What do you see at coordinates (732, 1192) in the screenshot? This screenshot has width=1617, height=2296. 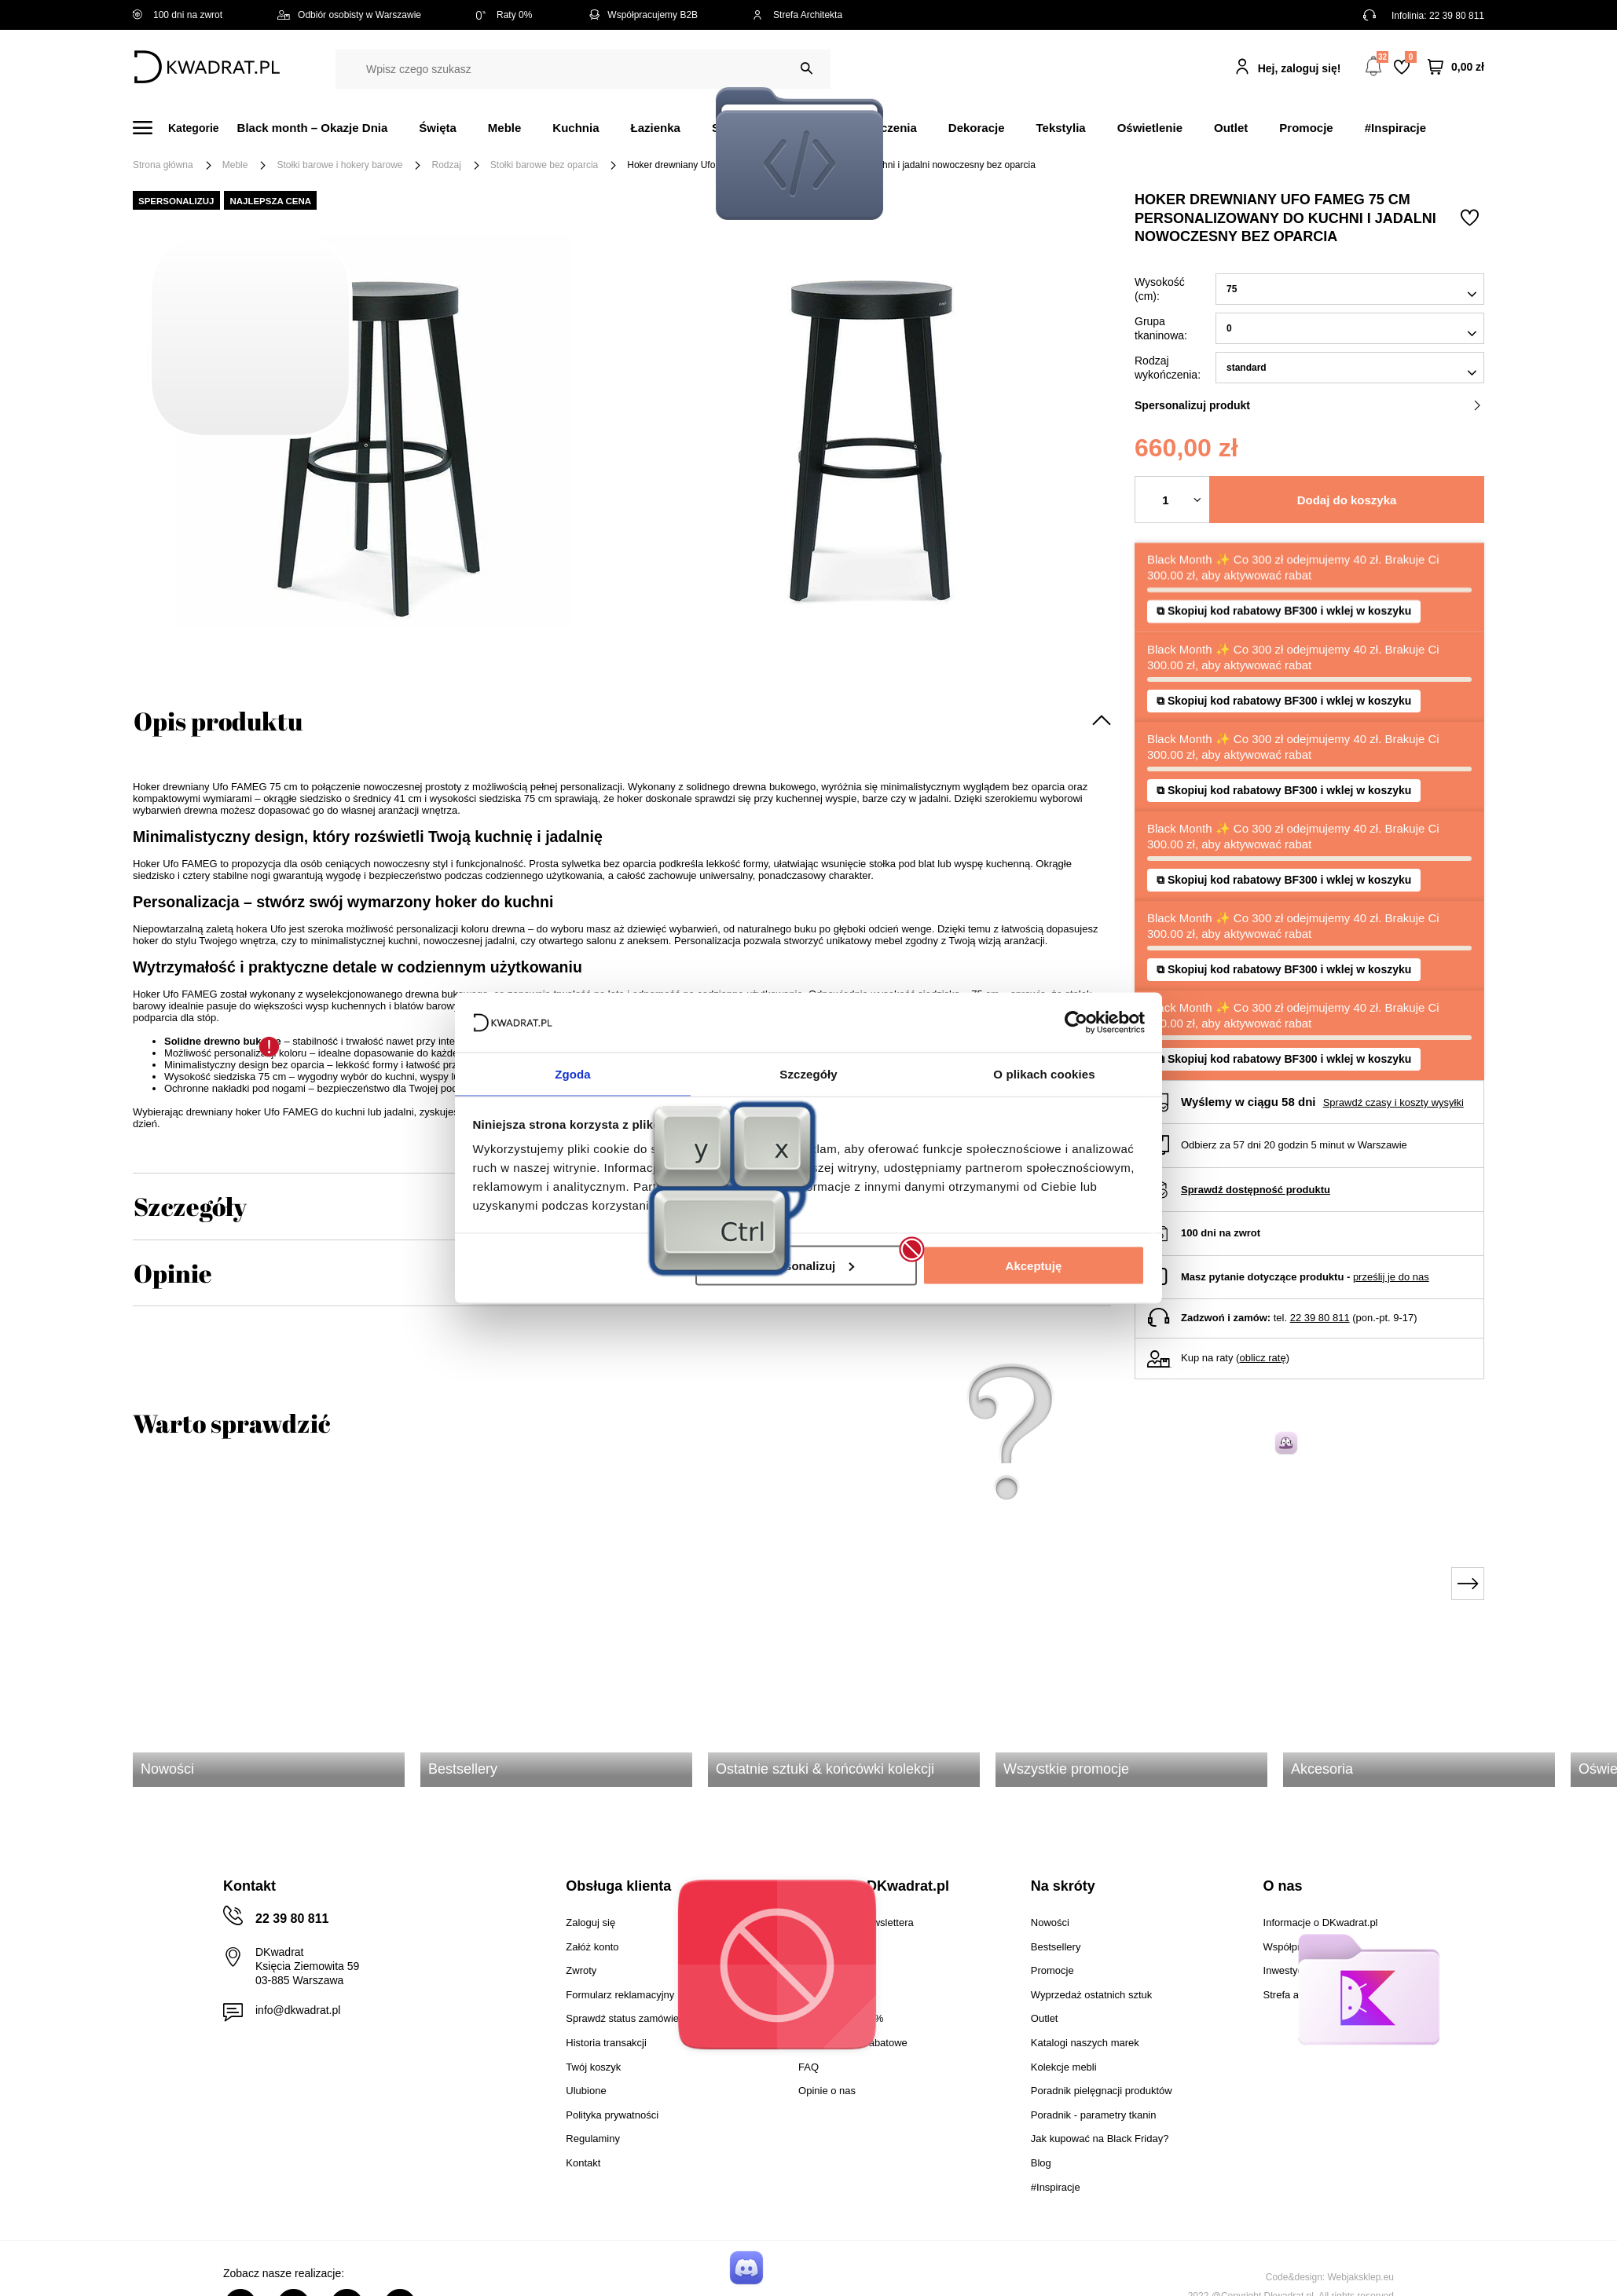 I see `configure keyboard shortcuts in system preferences` at bounding box center [732, 1192].